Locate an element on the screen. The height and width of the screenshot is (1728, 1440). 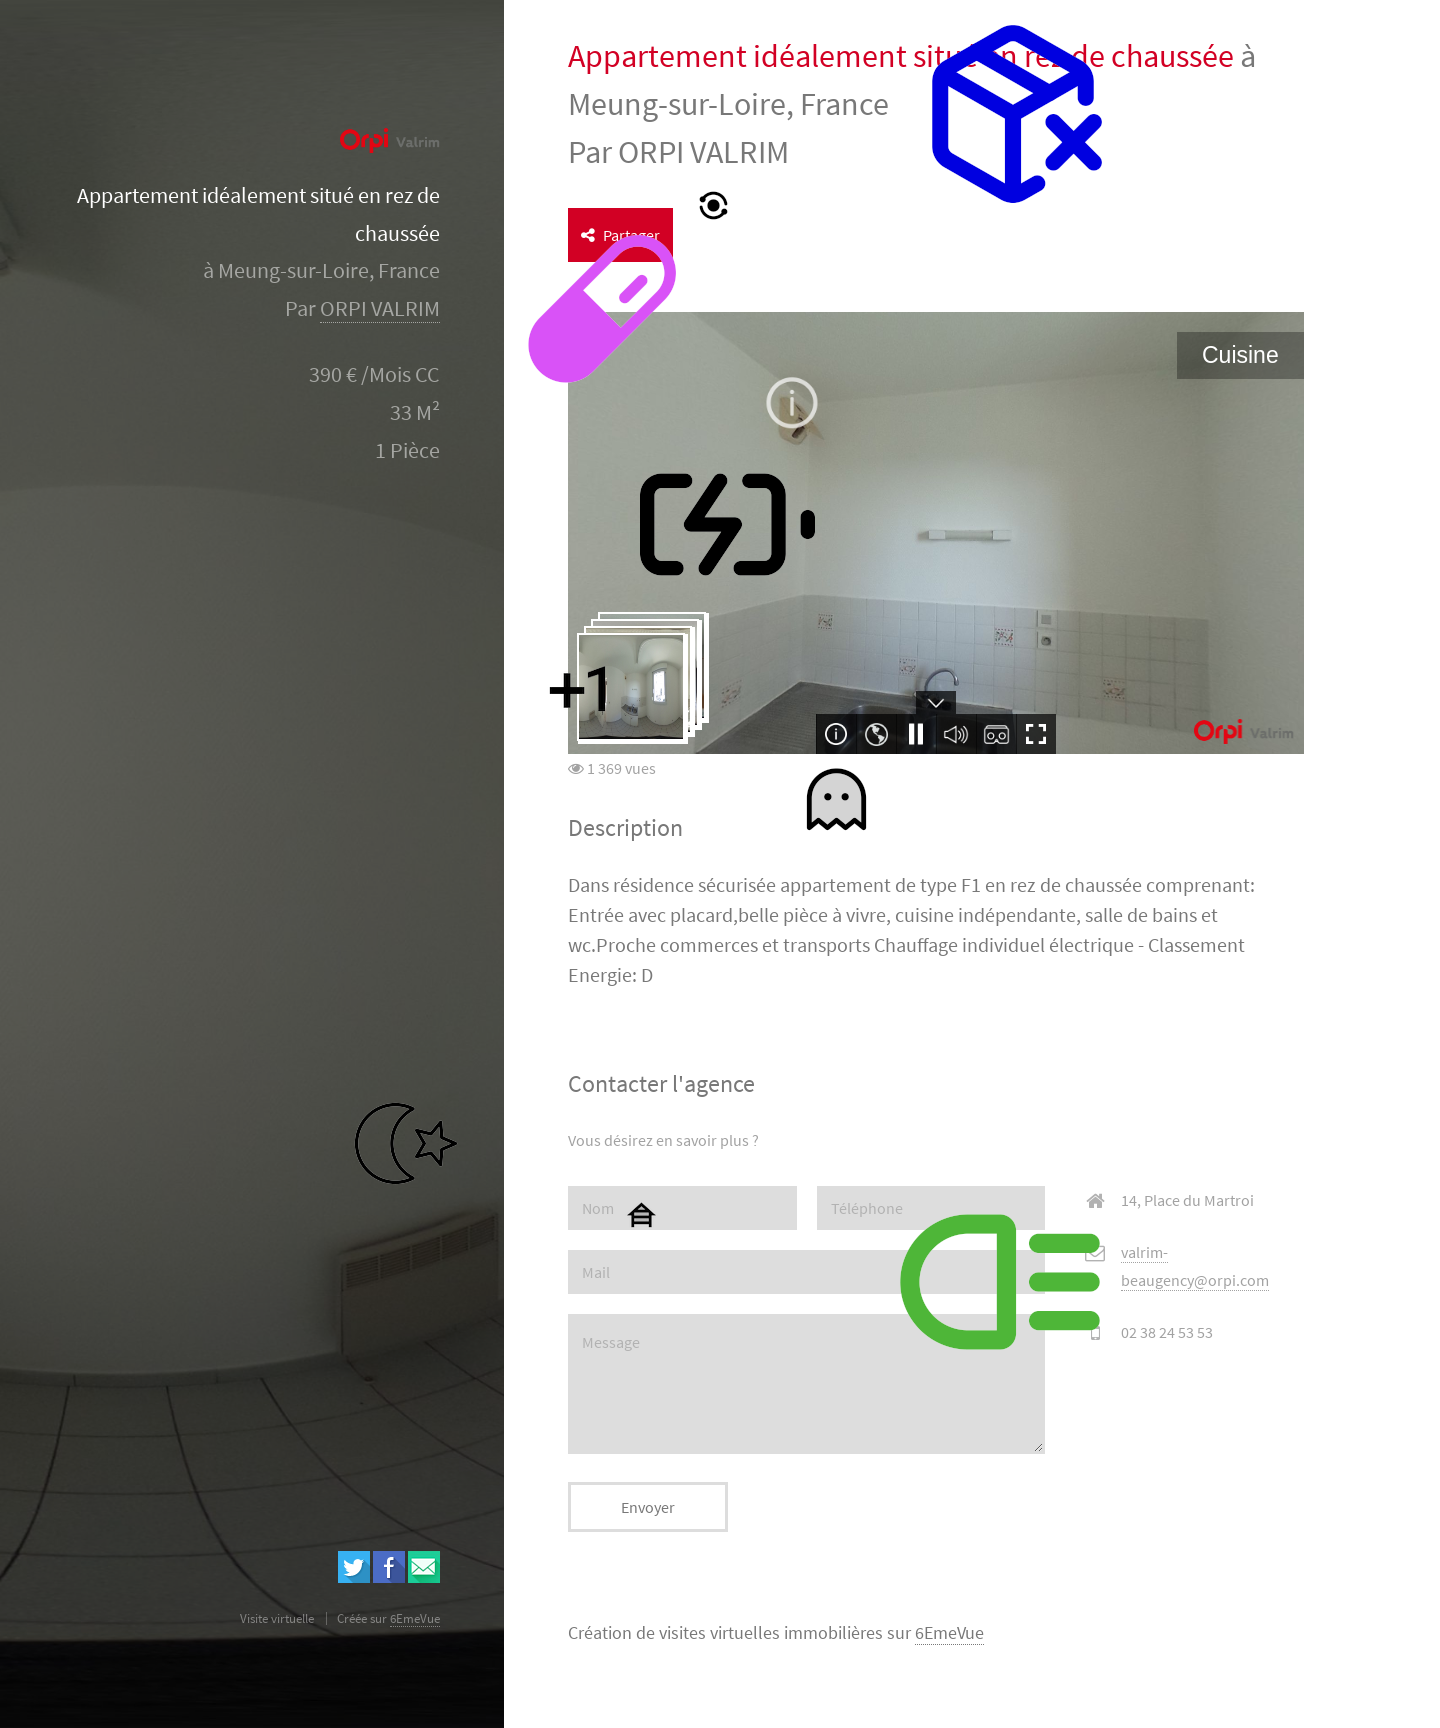
access medication reminders or health features is located at coordinates (602, 309).